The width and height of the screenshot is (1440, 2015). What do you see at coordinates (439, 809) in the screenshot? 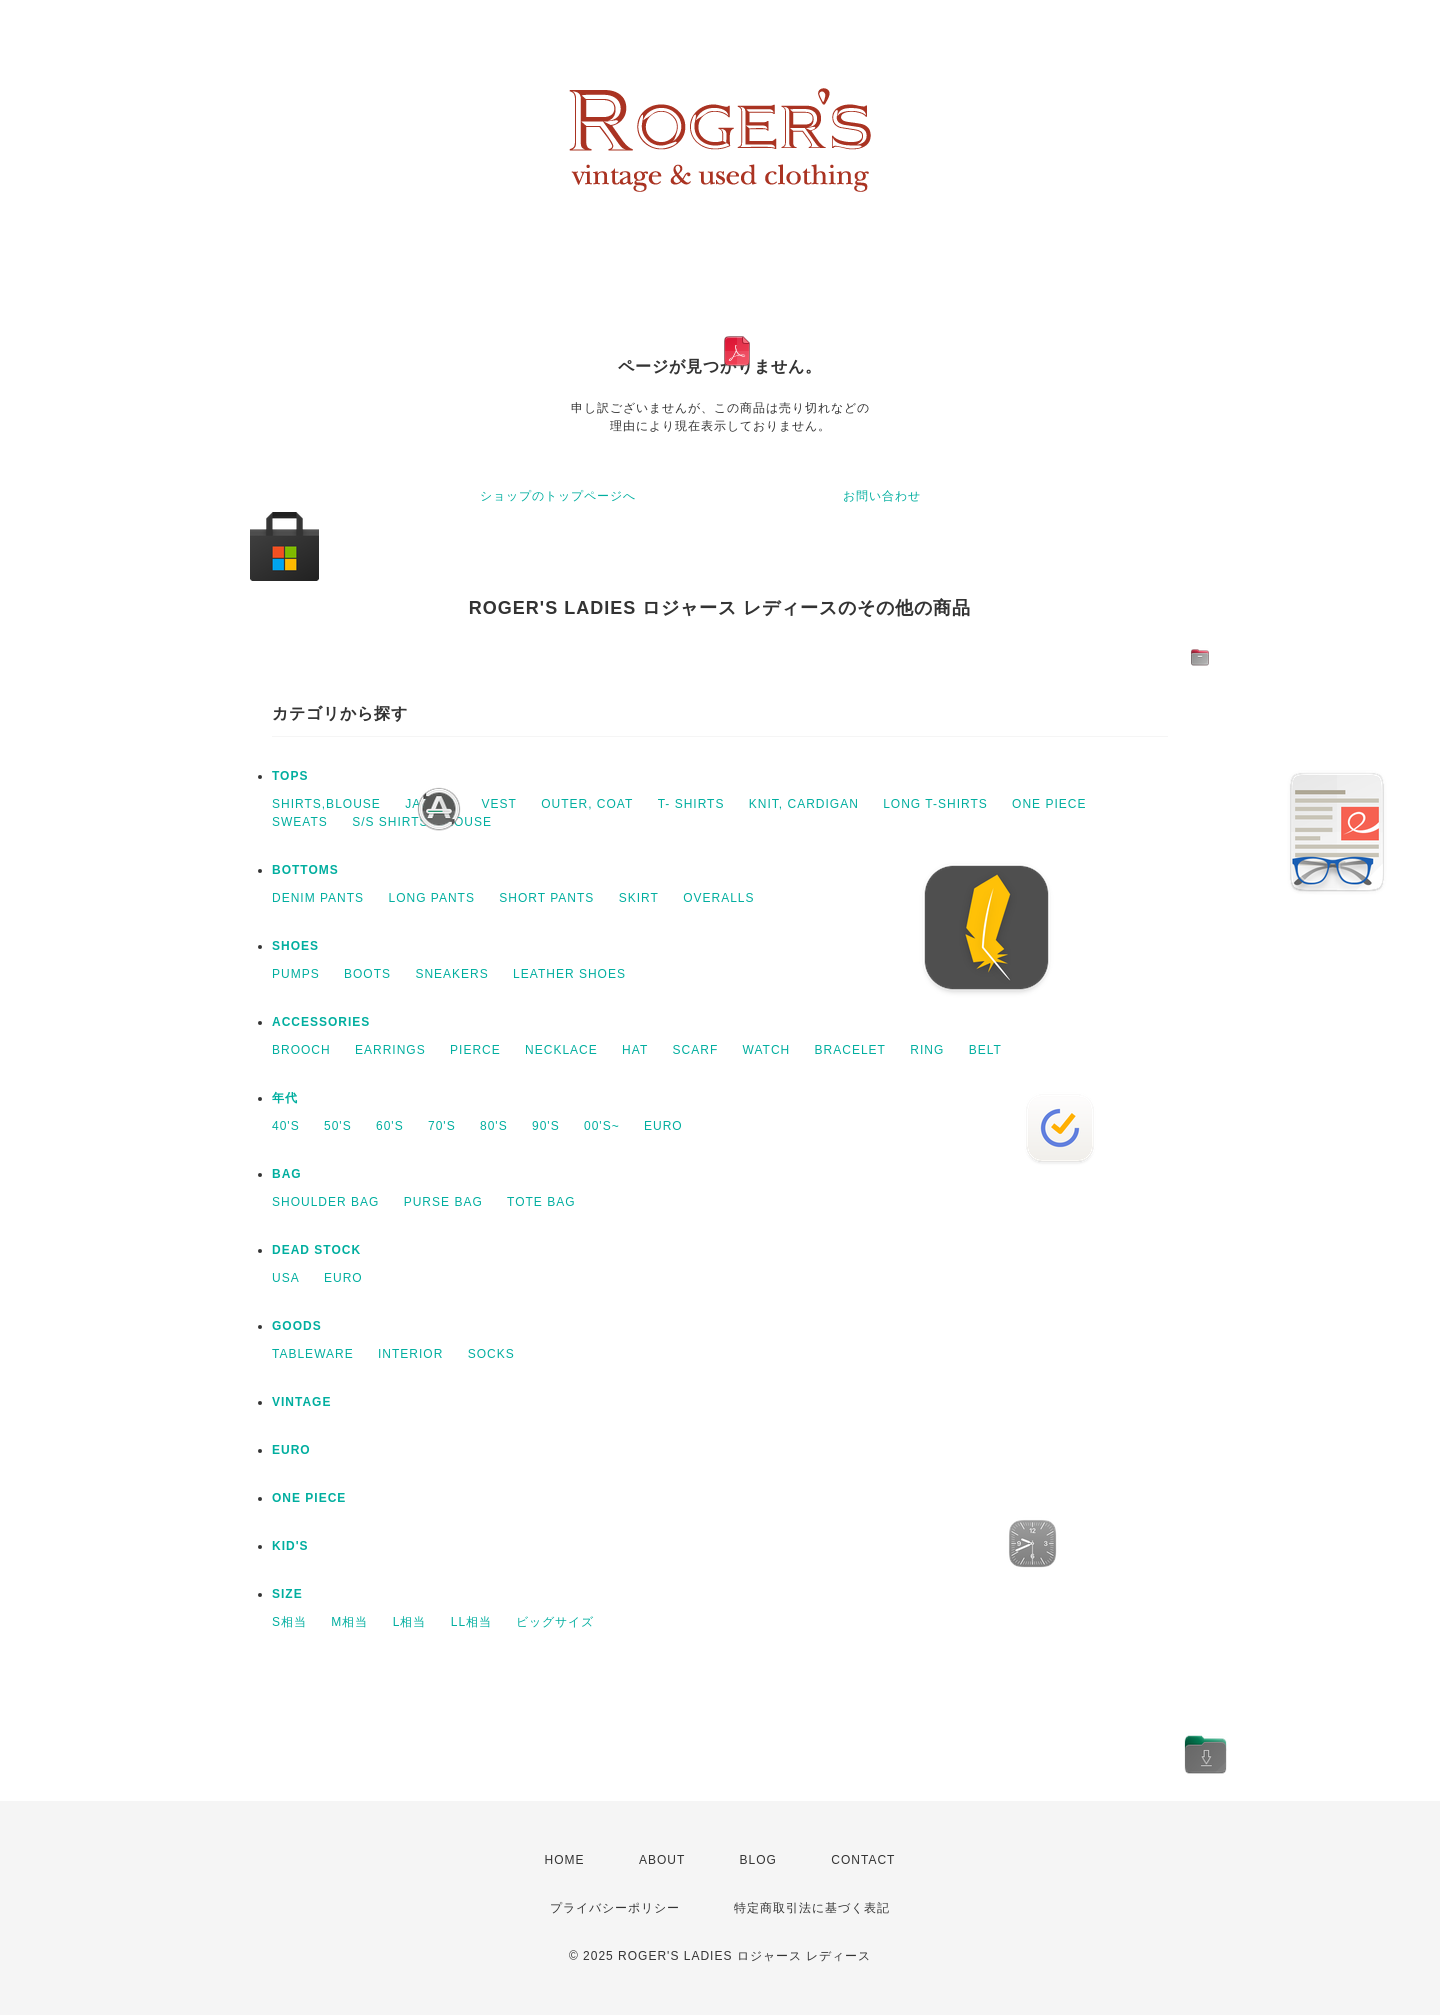
I see `open the software update manager` at bounding box center [439, 809].